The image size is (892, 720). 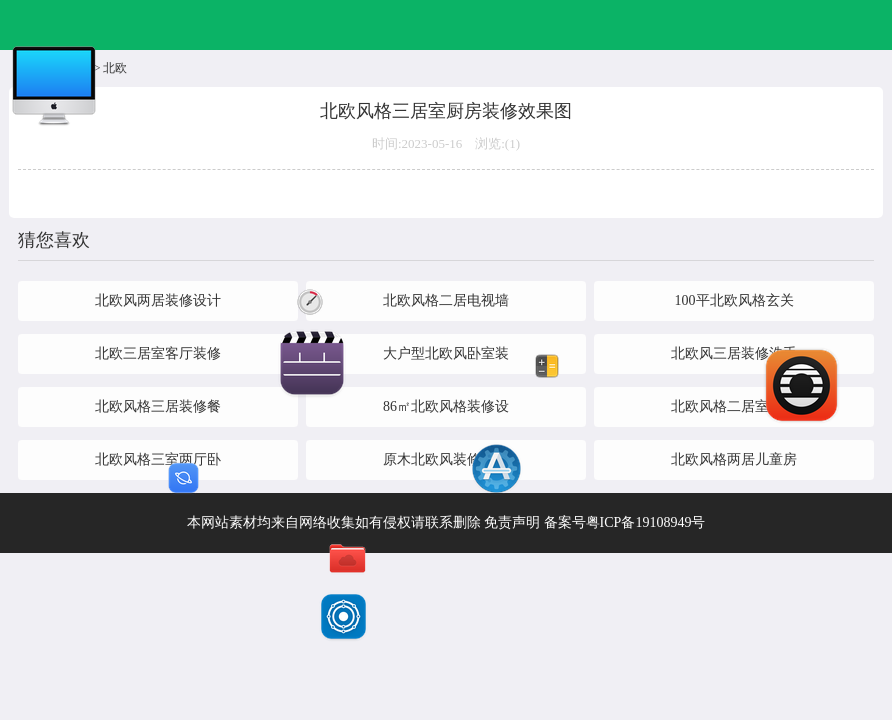 What do you see at coordinates (312, 363) in the screenshot?
I see `open pitivi video editor` at bounding box center [312, 363].